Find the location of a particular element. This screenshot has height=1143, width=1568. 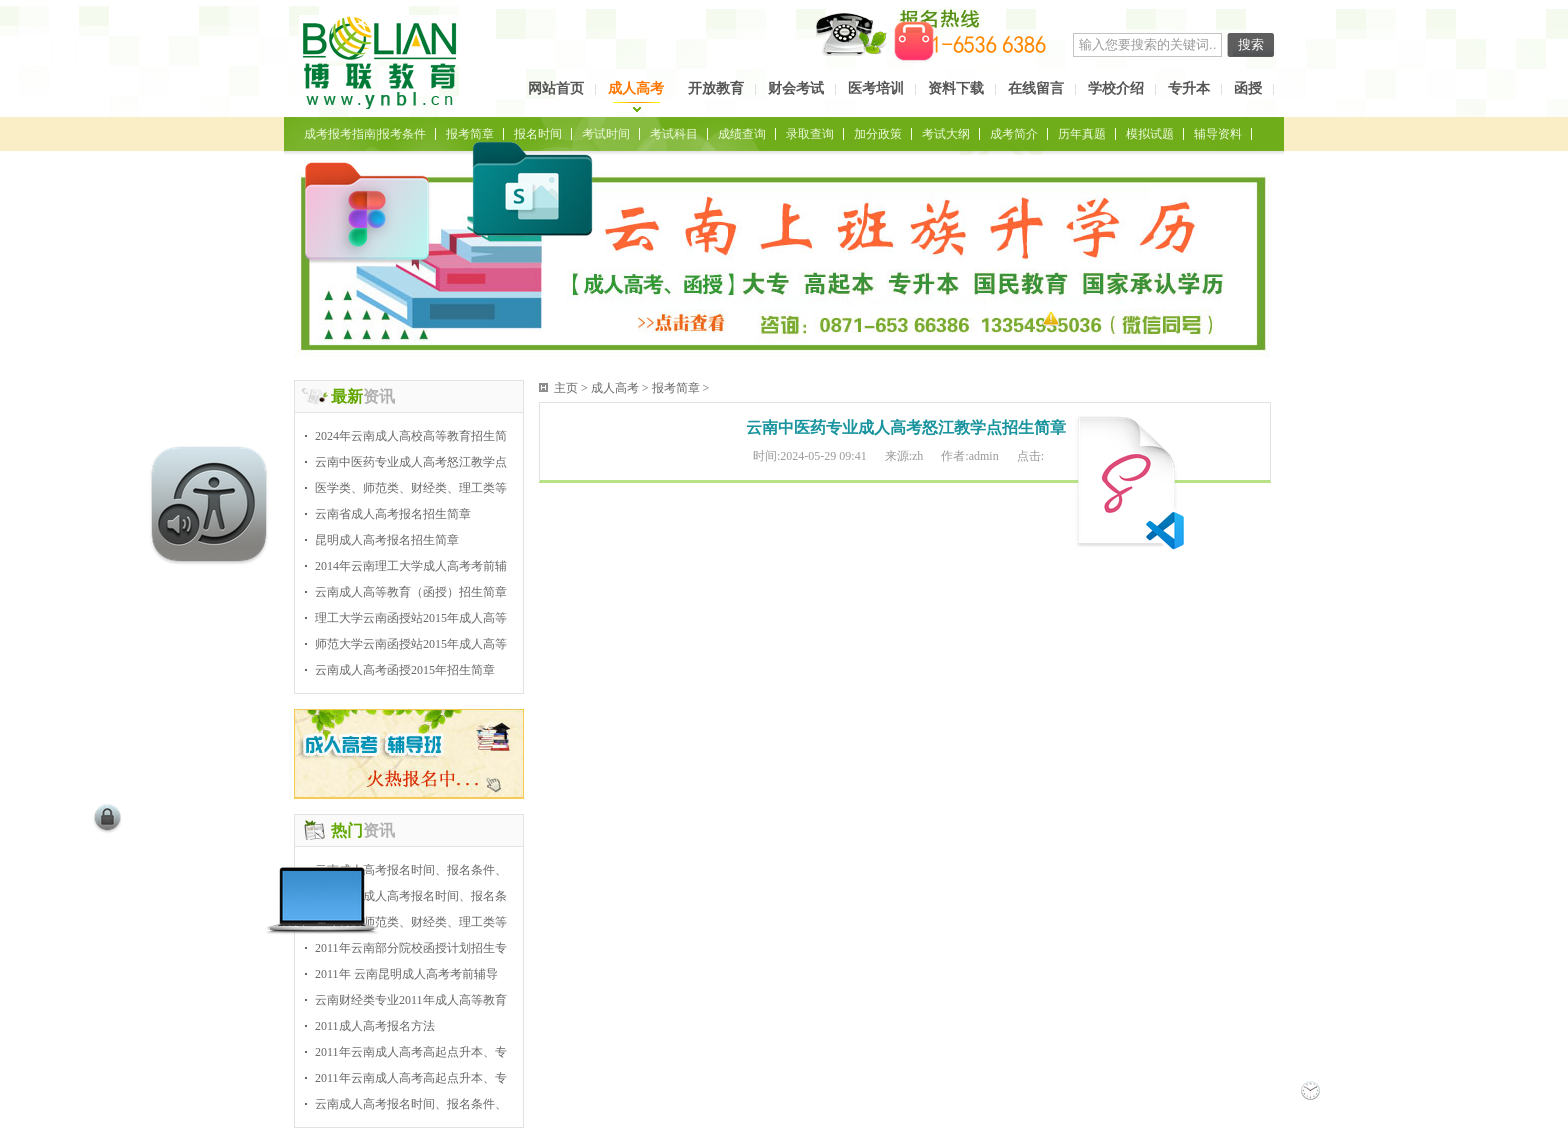

indicates a locked or protected item is located at coordinates (158, 767).